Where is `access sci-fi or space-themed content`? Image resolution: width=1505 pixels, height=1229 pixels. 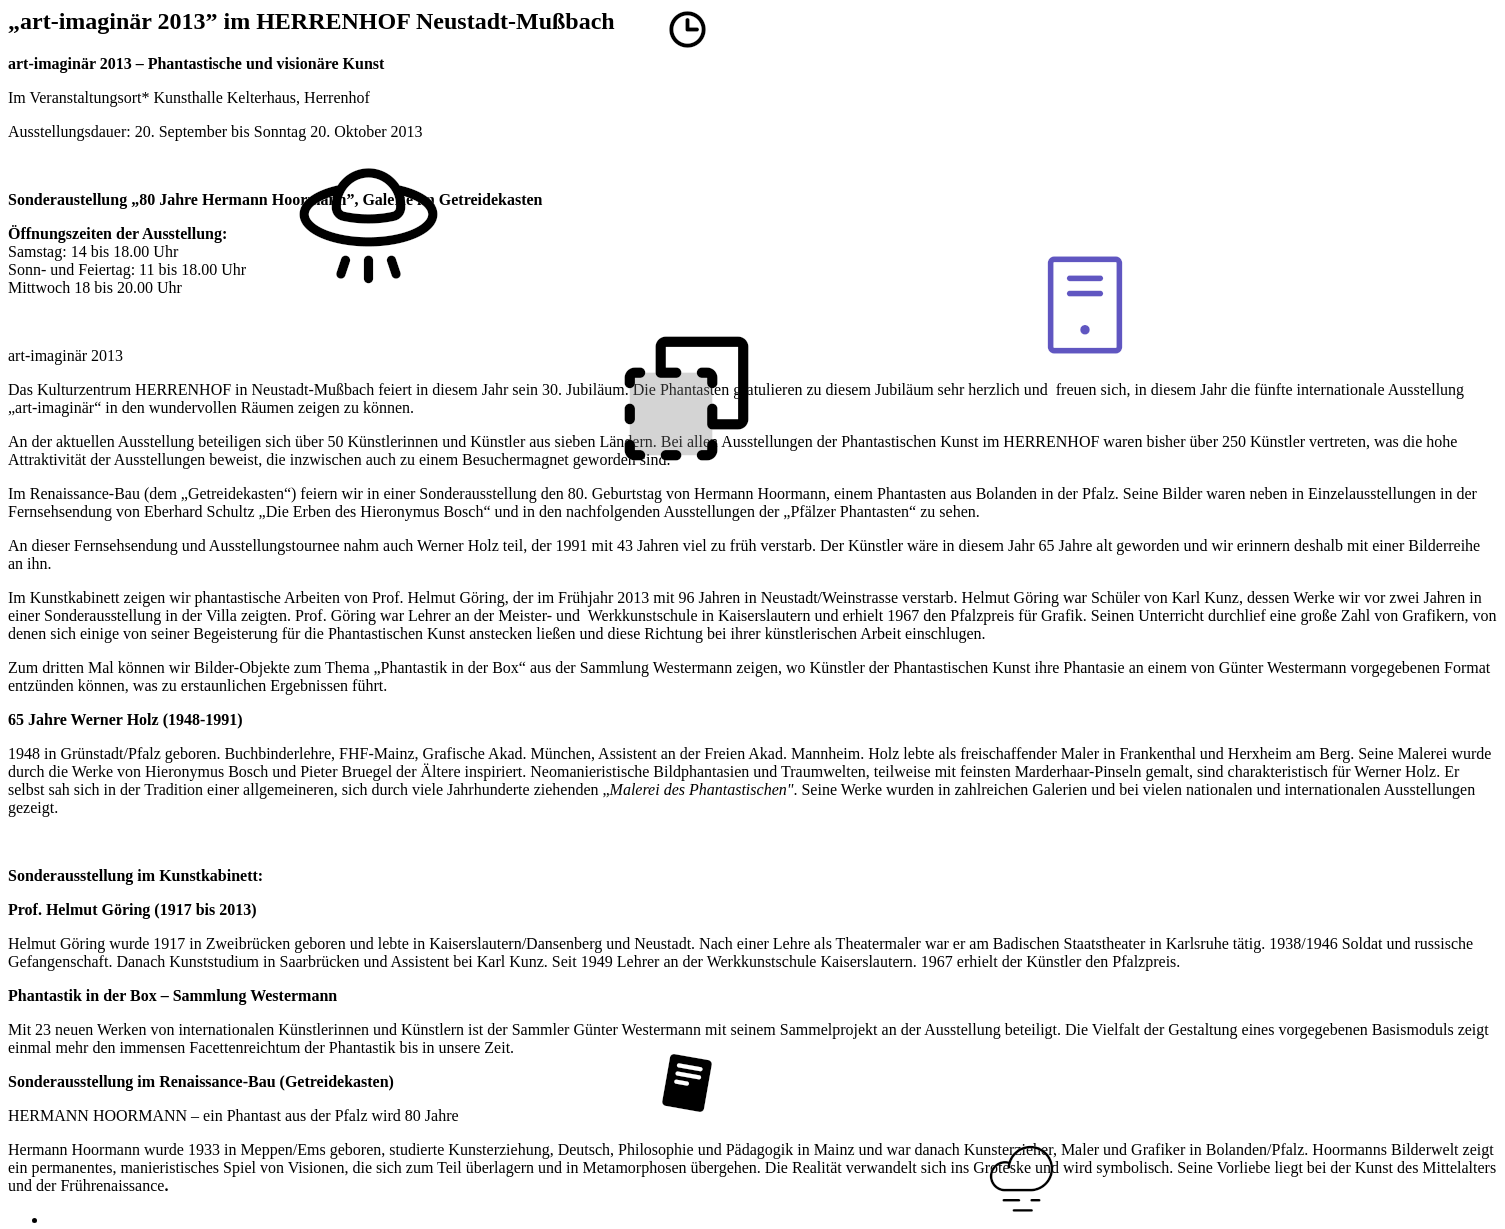 access sci-fi or space-themed content is located at coordinates (368, 223).